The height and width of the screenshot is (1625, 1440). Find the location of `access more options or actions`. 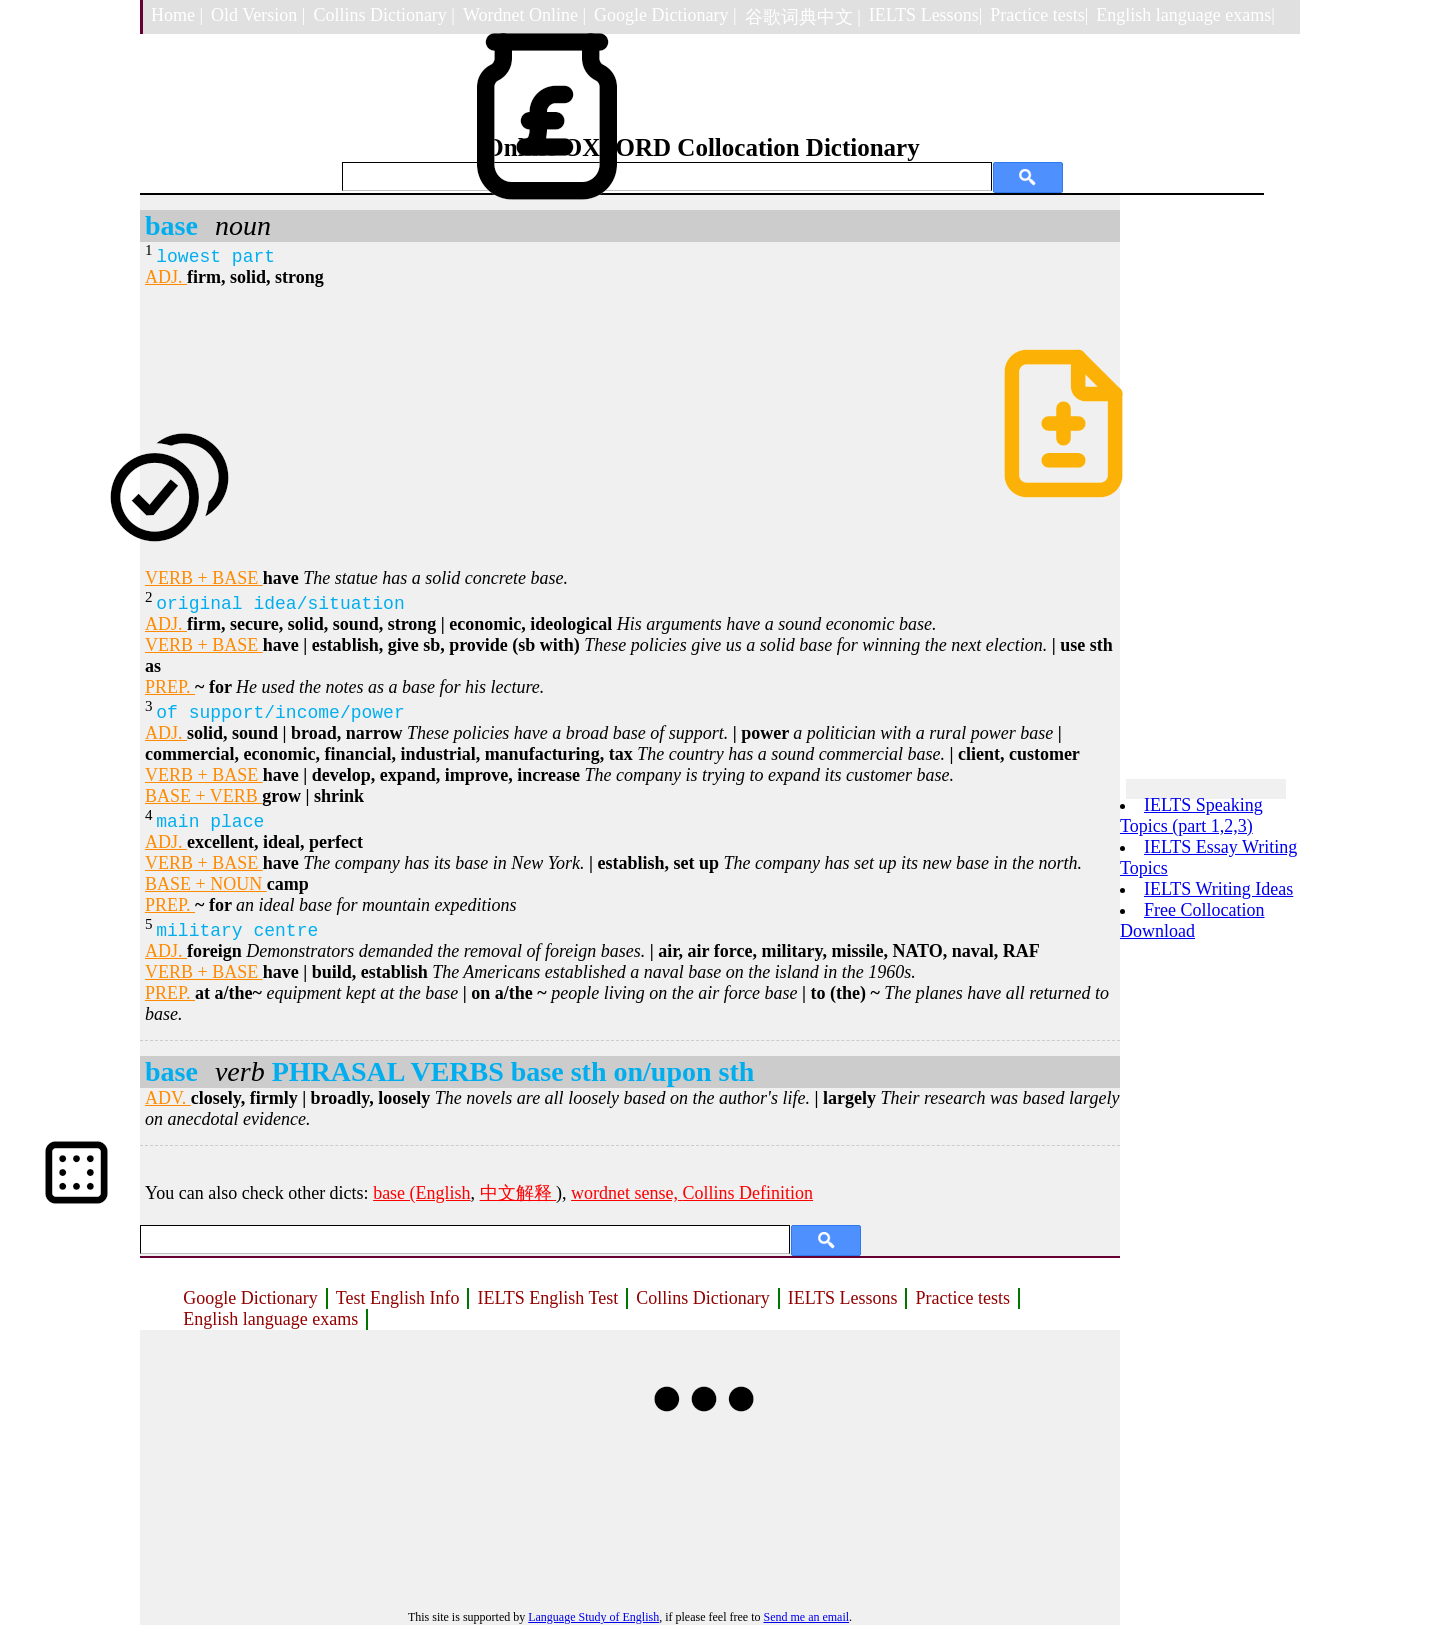

access more options or actions is located at coordinates (704, 1399).